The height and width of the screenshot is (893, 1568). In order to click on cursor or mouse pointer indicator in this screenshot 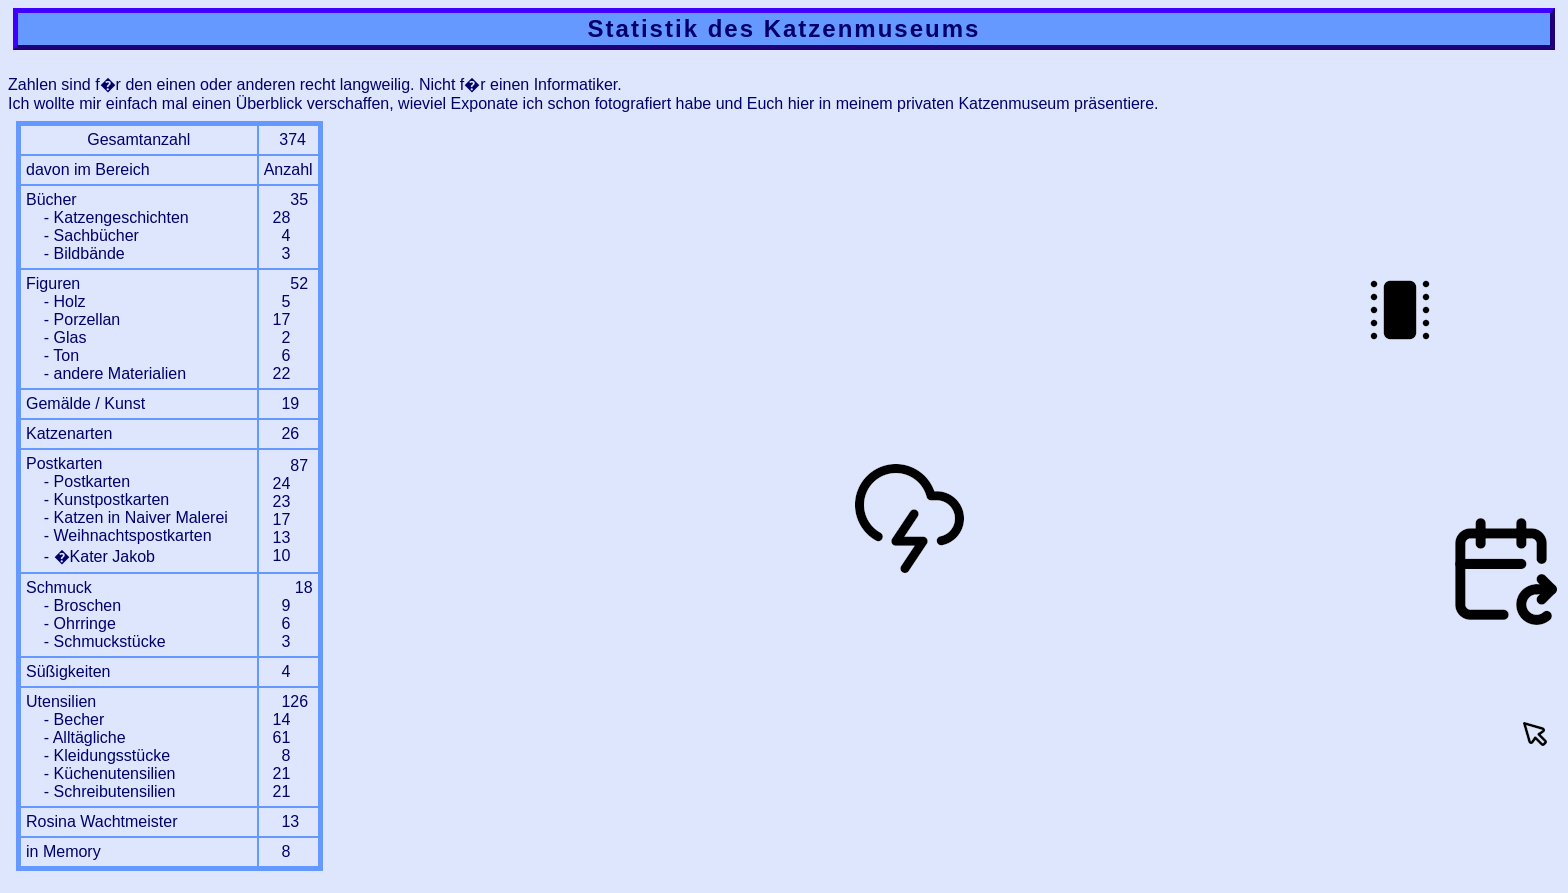, I will do `click(1535, 734)`.